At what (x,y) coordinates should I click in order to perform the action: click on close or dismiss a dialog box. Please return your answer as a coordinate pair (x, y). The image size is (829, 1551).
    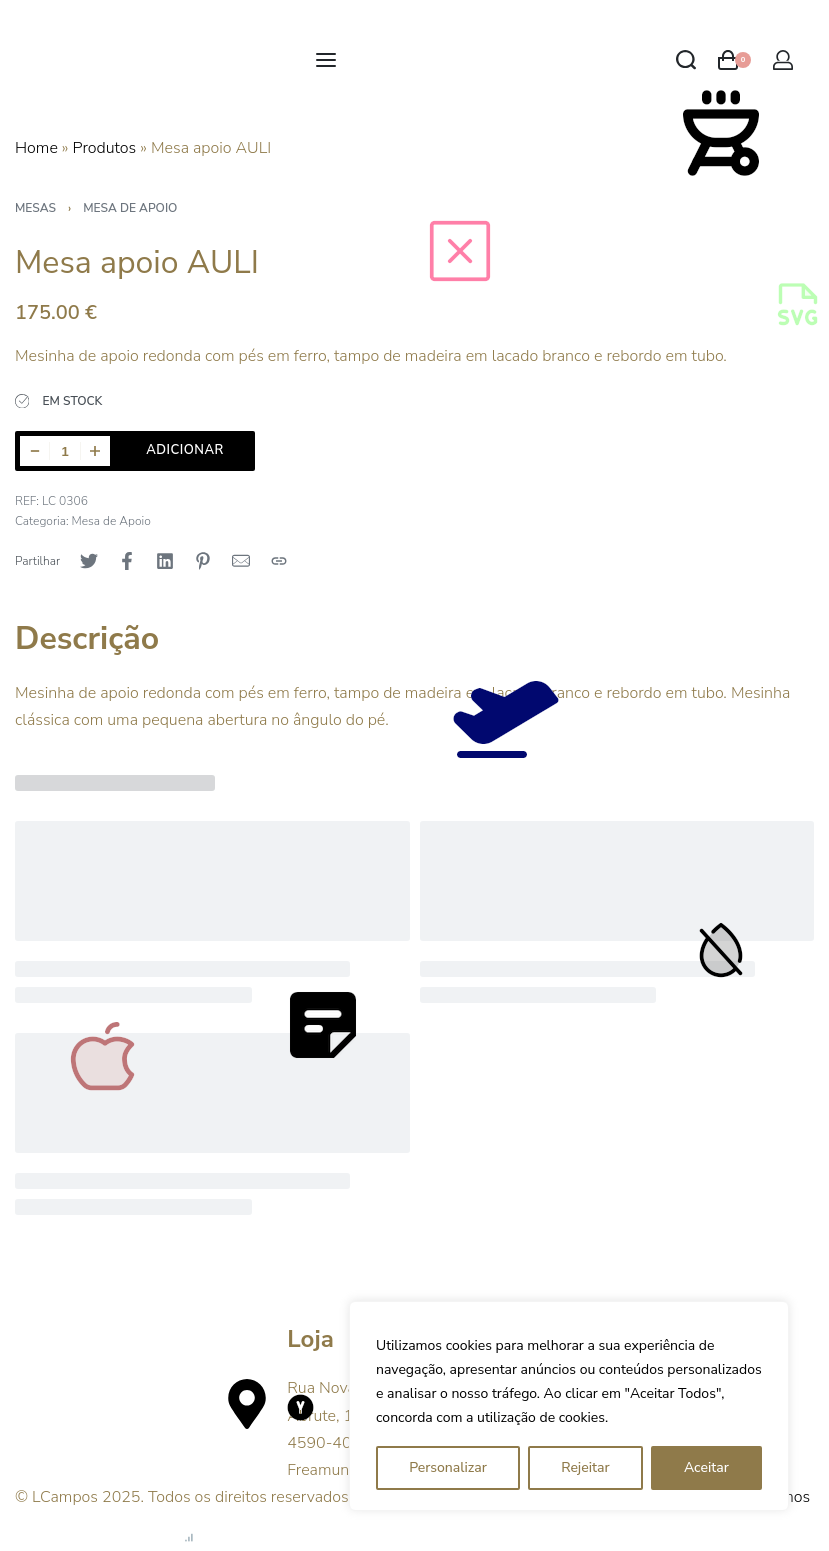
    Looking at the image, I should click on (460, 251).